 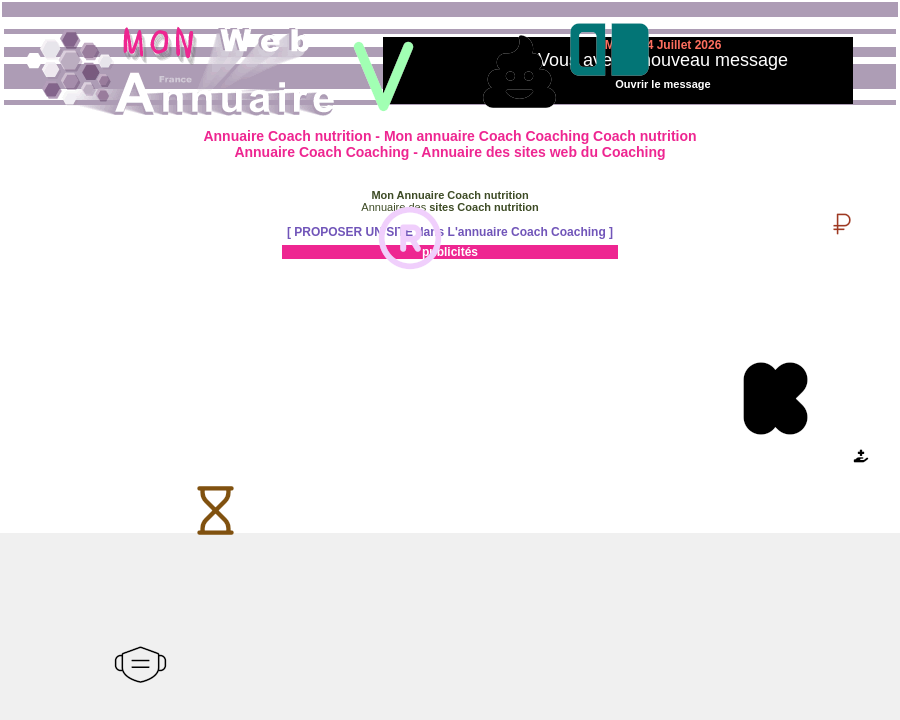 I want to click on access sleep or bedding settings, so click(x=609, y=49).